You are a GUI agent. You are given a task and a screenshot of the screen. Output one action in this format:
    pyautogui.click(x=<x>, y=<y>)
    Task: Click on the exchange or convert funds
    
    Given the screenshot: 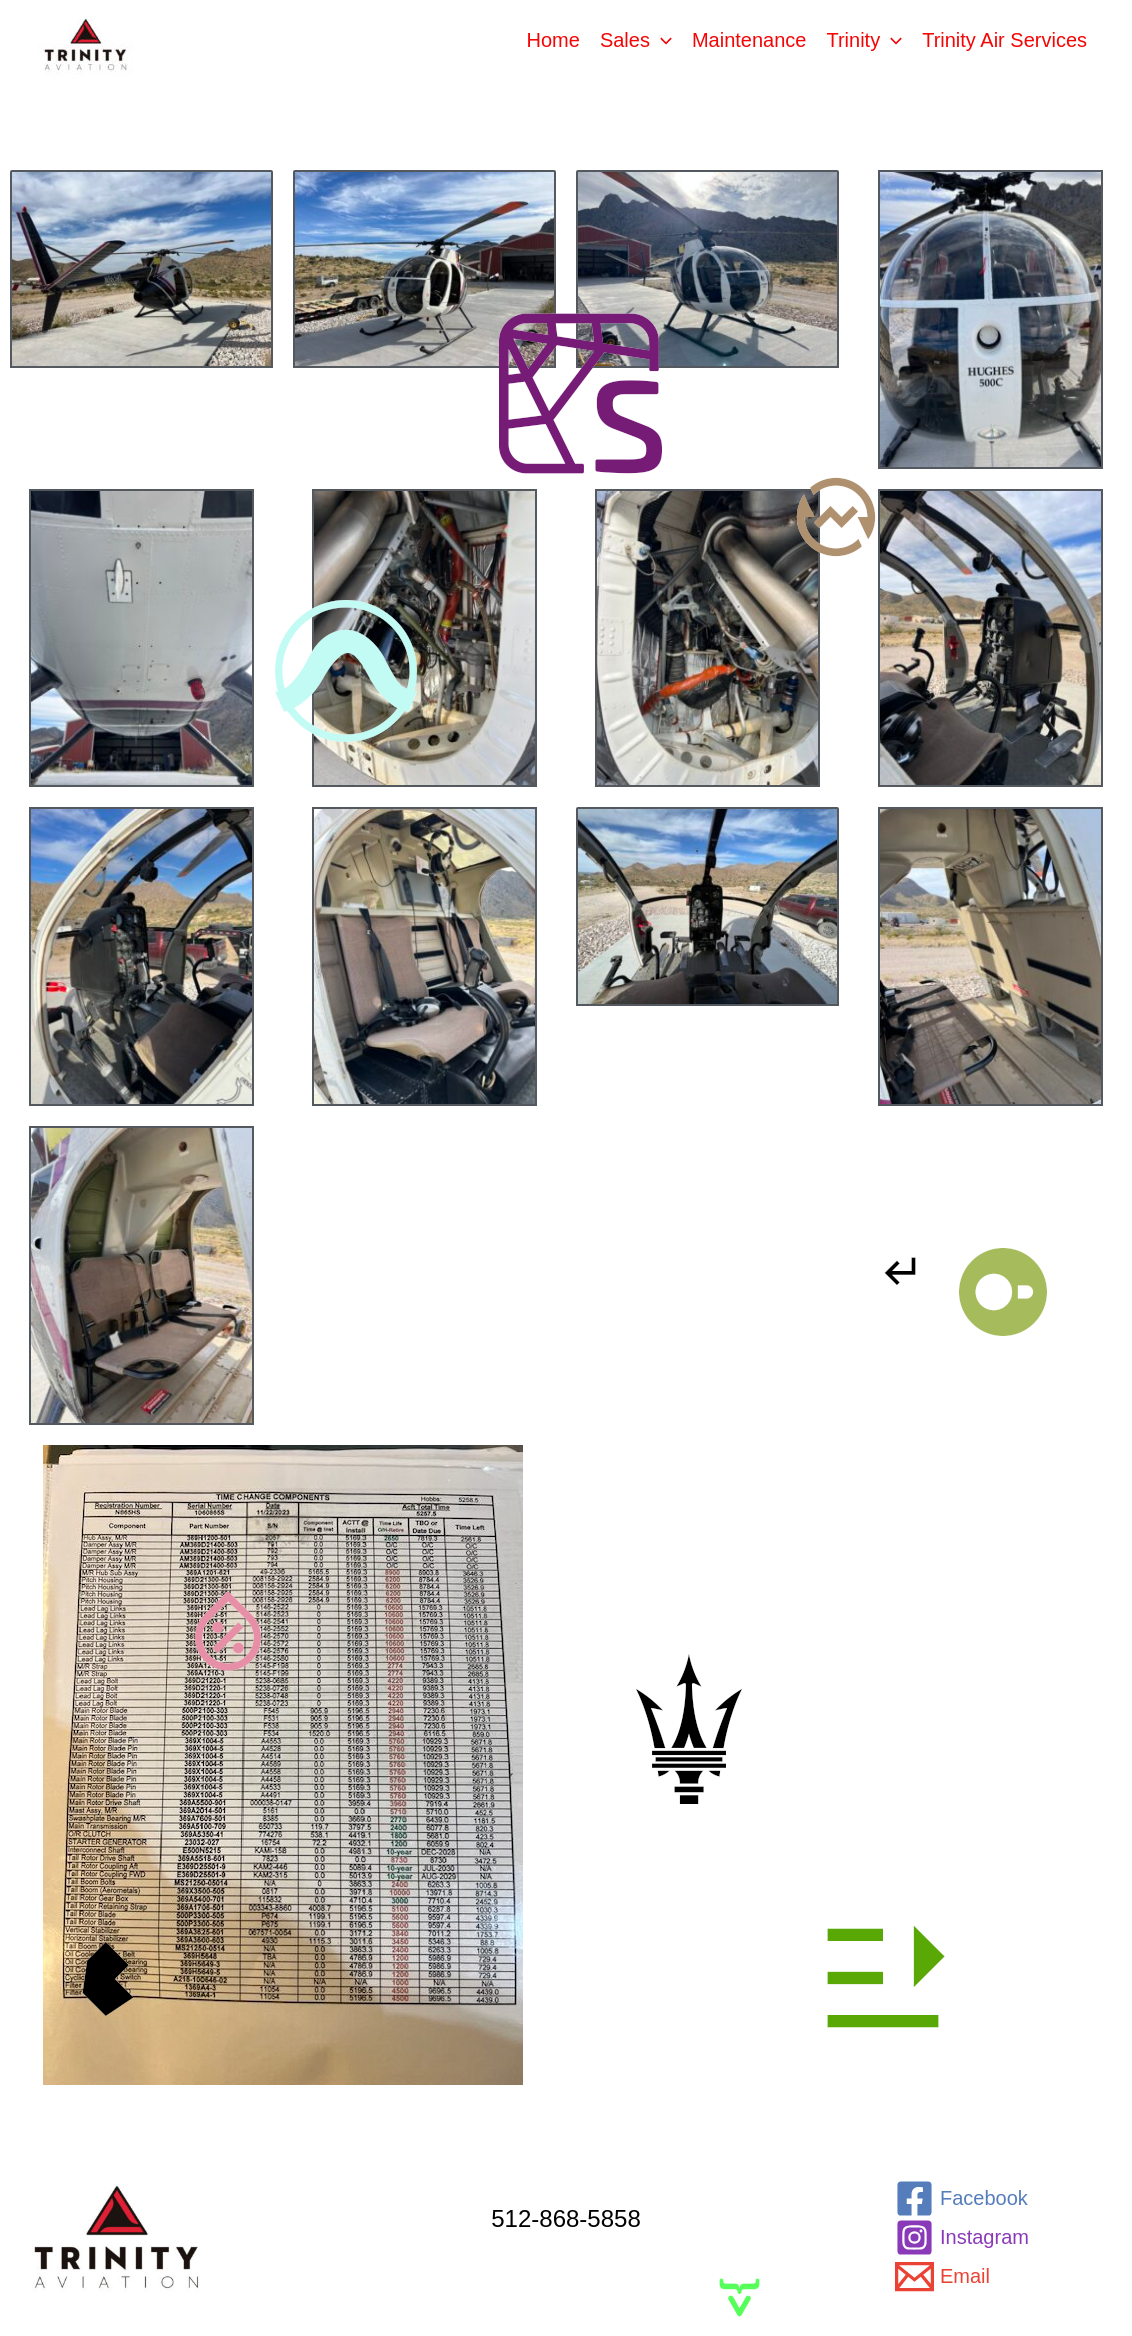 What is the action you would take?
    pyautogui.click(x=836, y=517)
    